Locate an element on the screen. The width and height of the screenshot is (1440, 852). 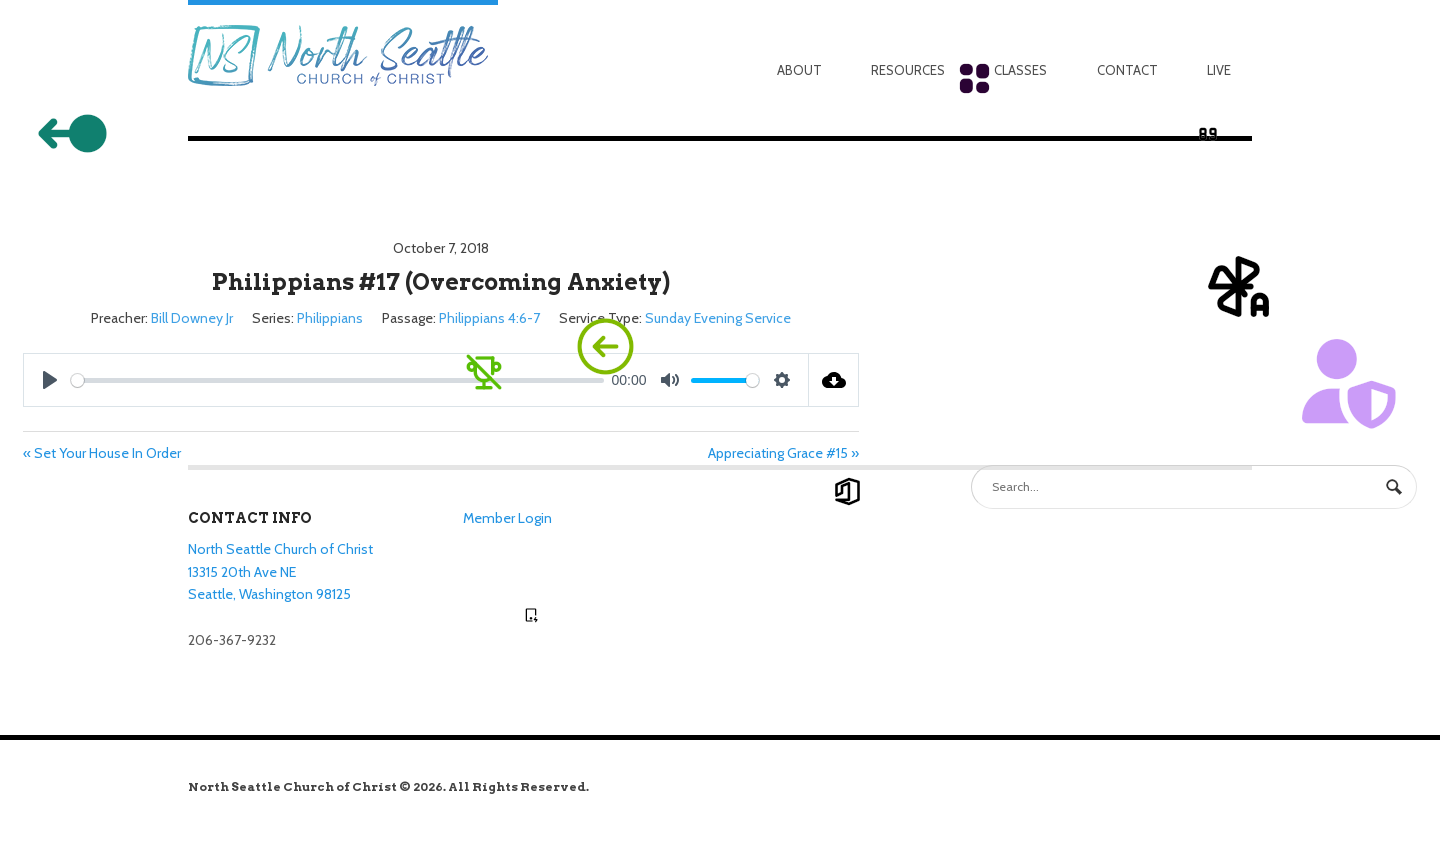
access user privacy and security settings is located at coordinates (1347, 380).